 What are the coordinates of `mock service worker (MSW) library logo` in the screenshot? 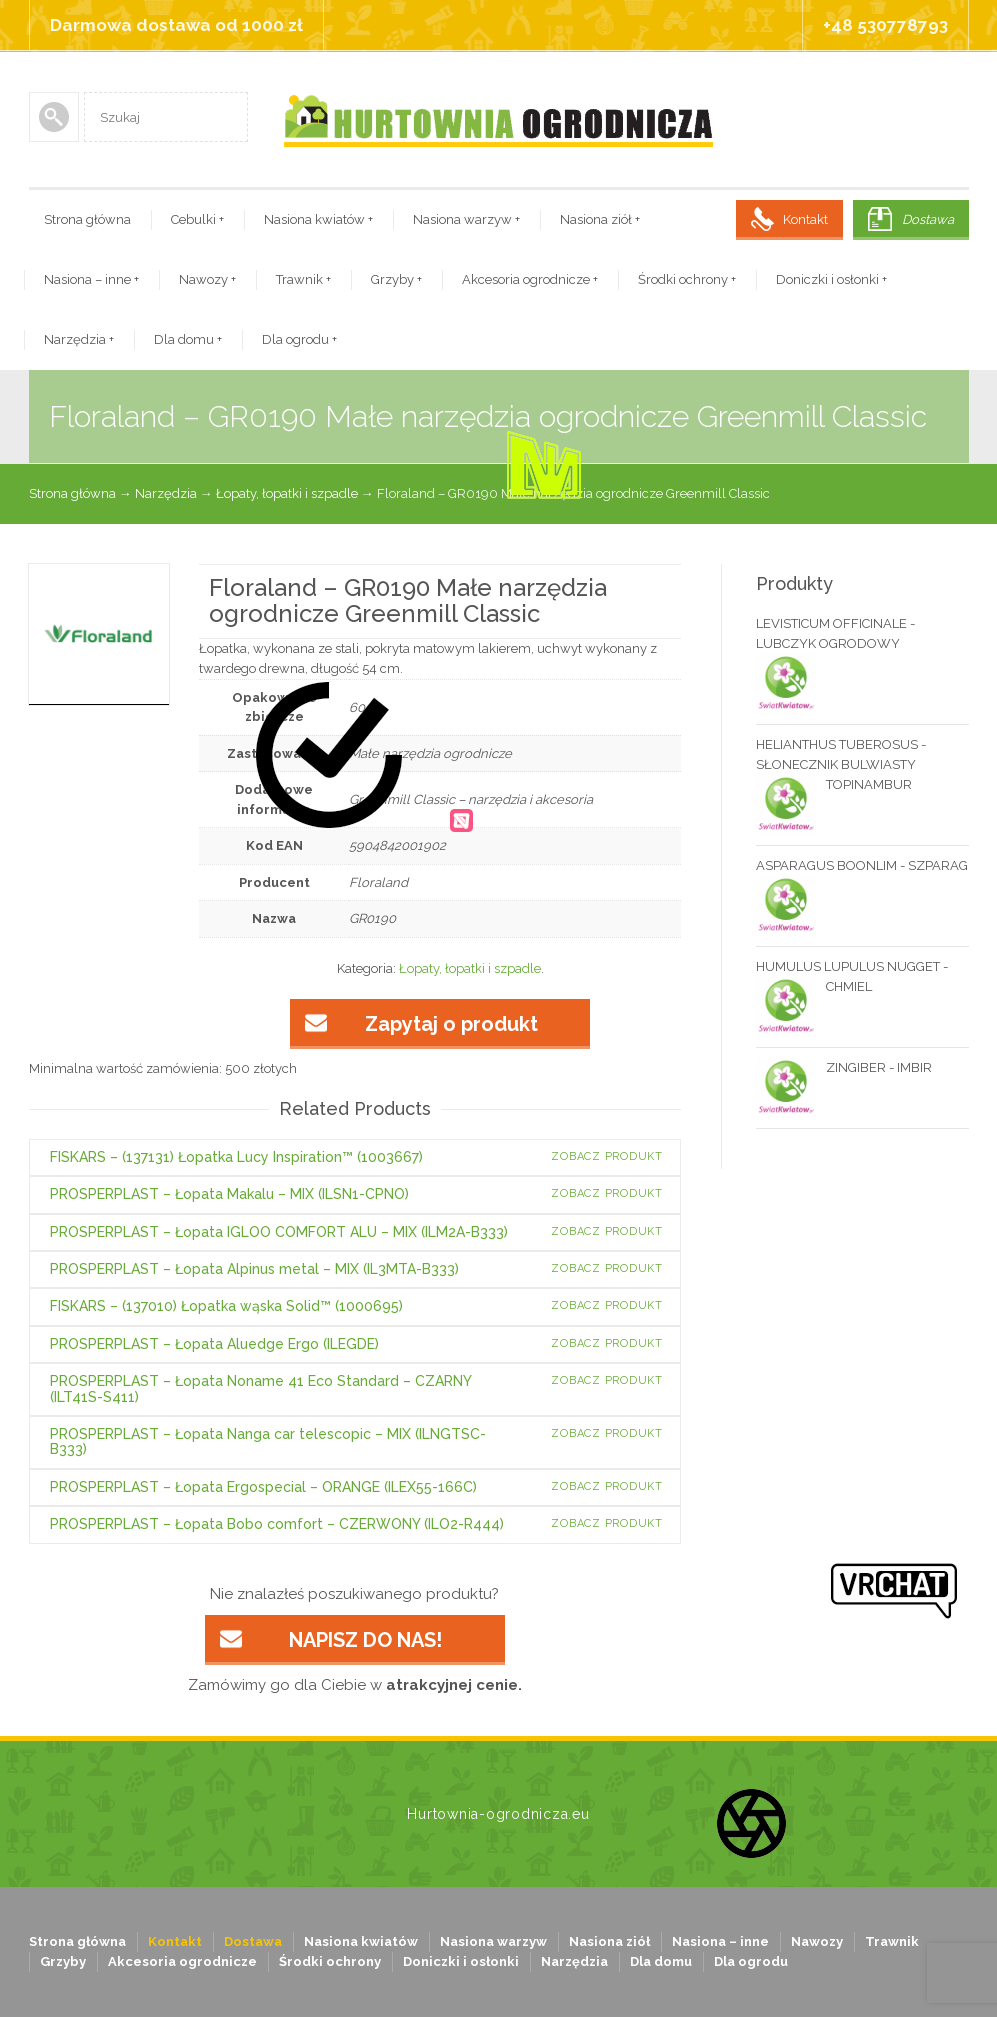 It's located at (461, 820).